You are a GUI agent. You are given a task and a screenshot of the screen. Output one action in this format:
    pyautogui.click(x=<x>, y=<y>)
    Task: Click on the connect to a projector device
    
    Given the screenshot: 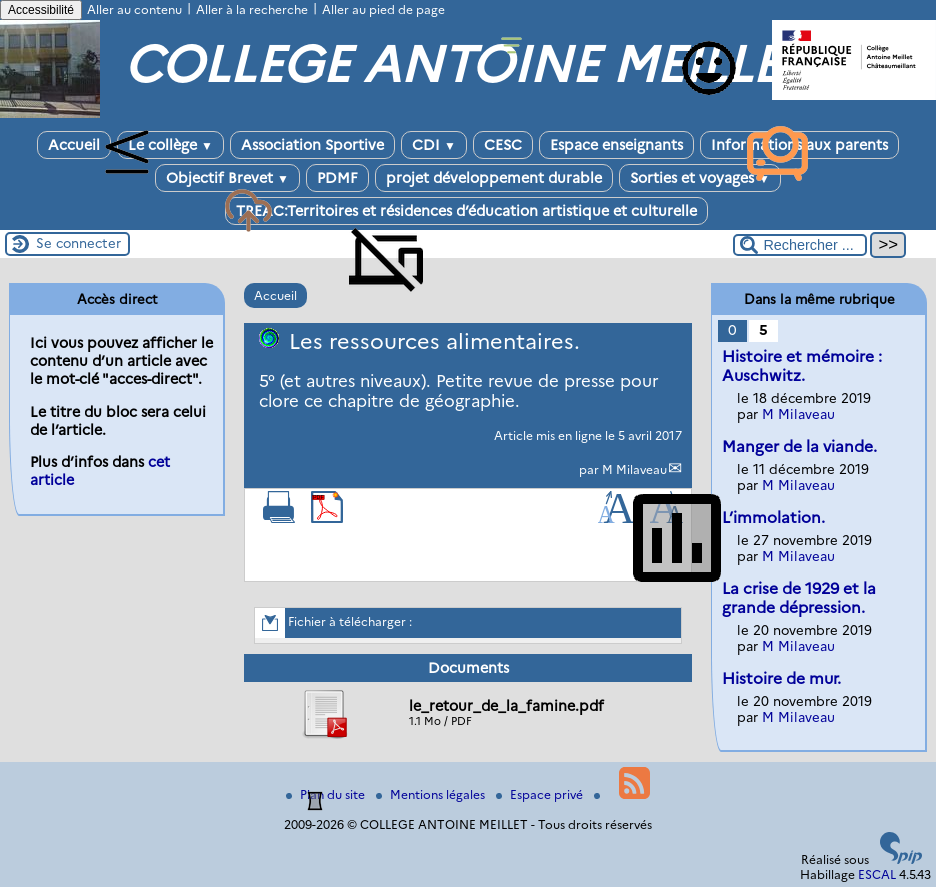 What is the action you would take?
    pyautogui.click(x=777, y=153)
    